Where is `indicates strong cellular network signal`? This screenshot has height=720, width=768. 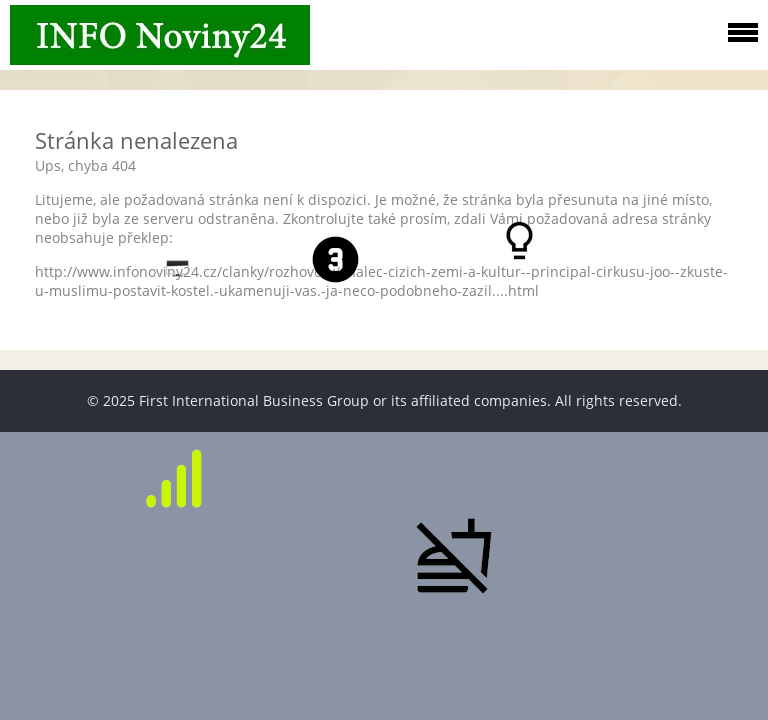 indicates strong cellular network signal is located at coordinates (184, 475).